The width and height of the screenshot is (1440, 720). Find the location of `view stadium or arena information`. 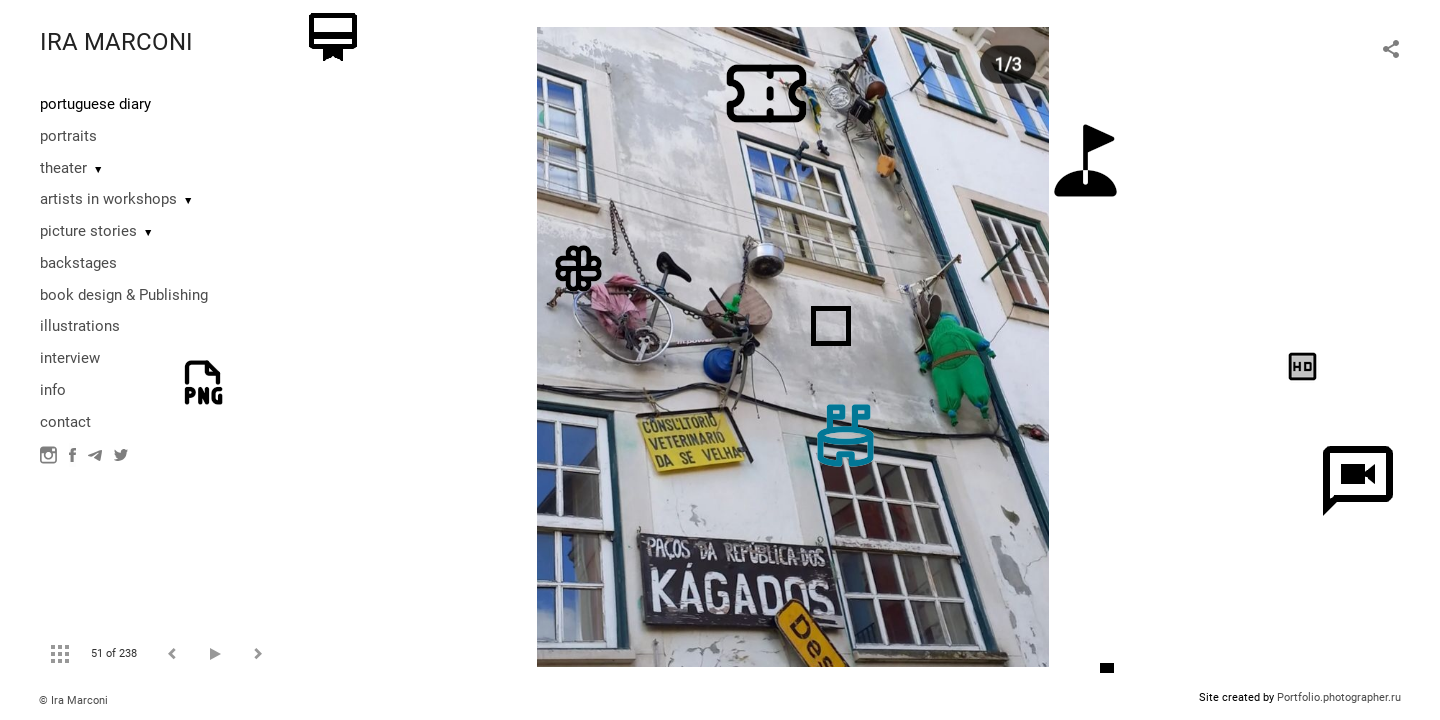

view stadium or arena information is located at coordinates (845, 435).